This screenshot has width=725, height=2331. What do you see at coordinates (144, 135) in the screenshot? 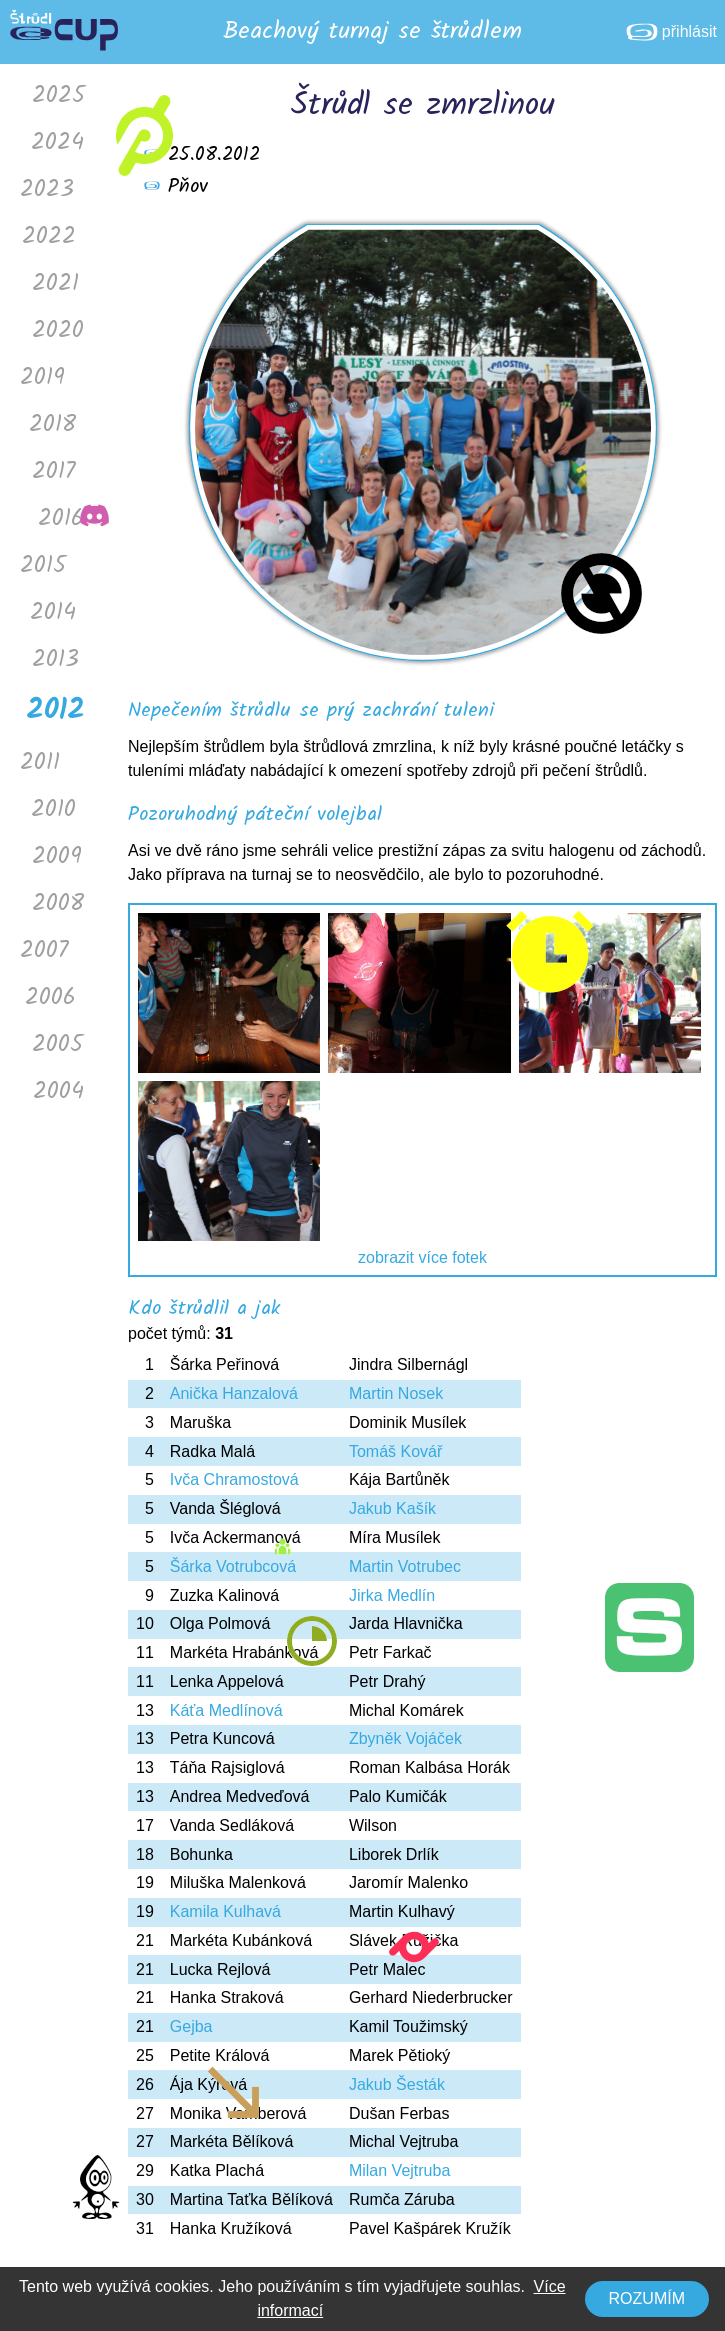
I see `open the Peloton app` at bounding box center [144, 135].